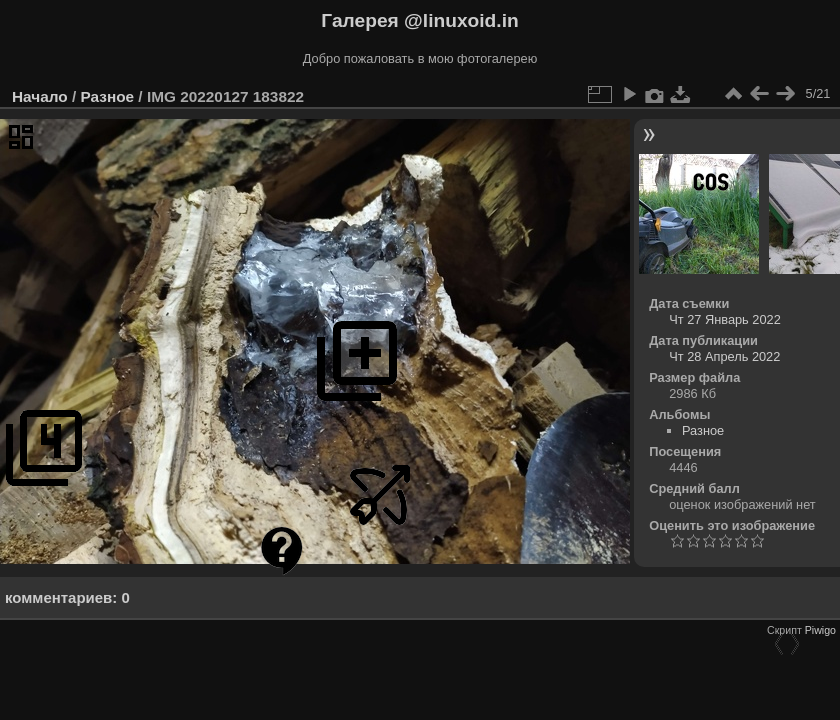 The height and width of the screenshot is (720, 840). I want to click on archery or hunting game mode, so click(380, 495).